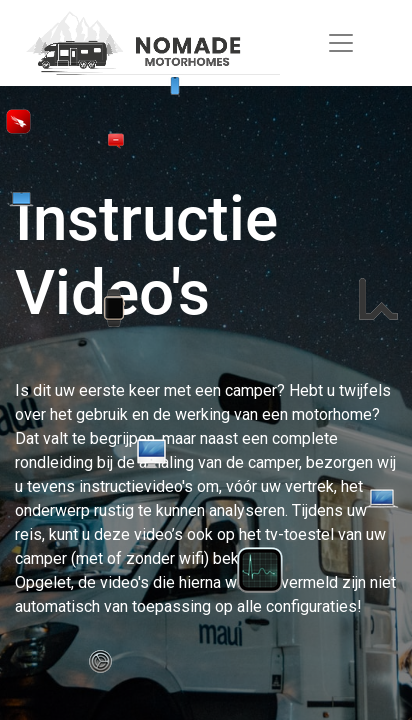 The image size is (412, 720). What do you see at coordinates (382, 497) in the screenshot?
I see `indicates this device is a macbook air` at bounding box center [382, 497].